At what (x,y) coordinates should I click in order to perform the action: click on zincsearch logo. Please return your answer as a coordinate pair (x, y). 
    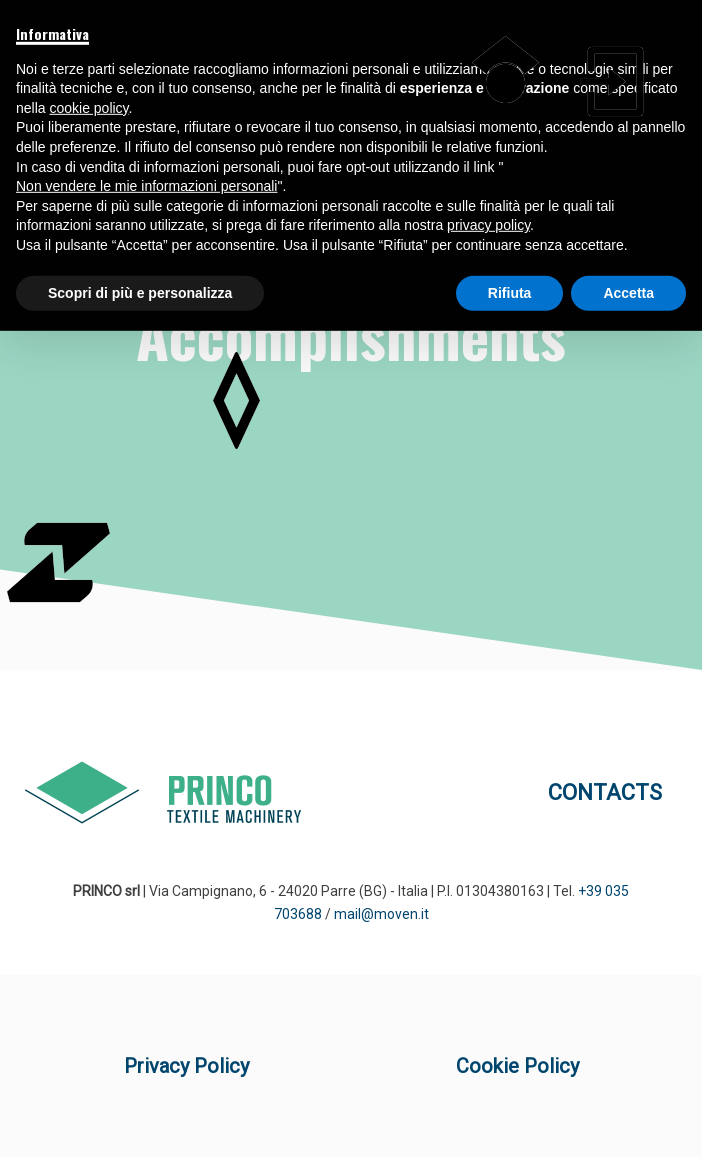
    Looking at the image, I should click on (58, 562).